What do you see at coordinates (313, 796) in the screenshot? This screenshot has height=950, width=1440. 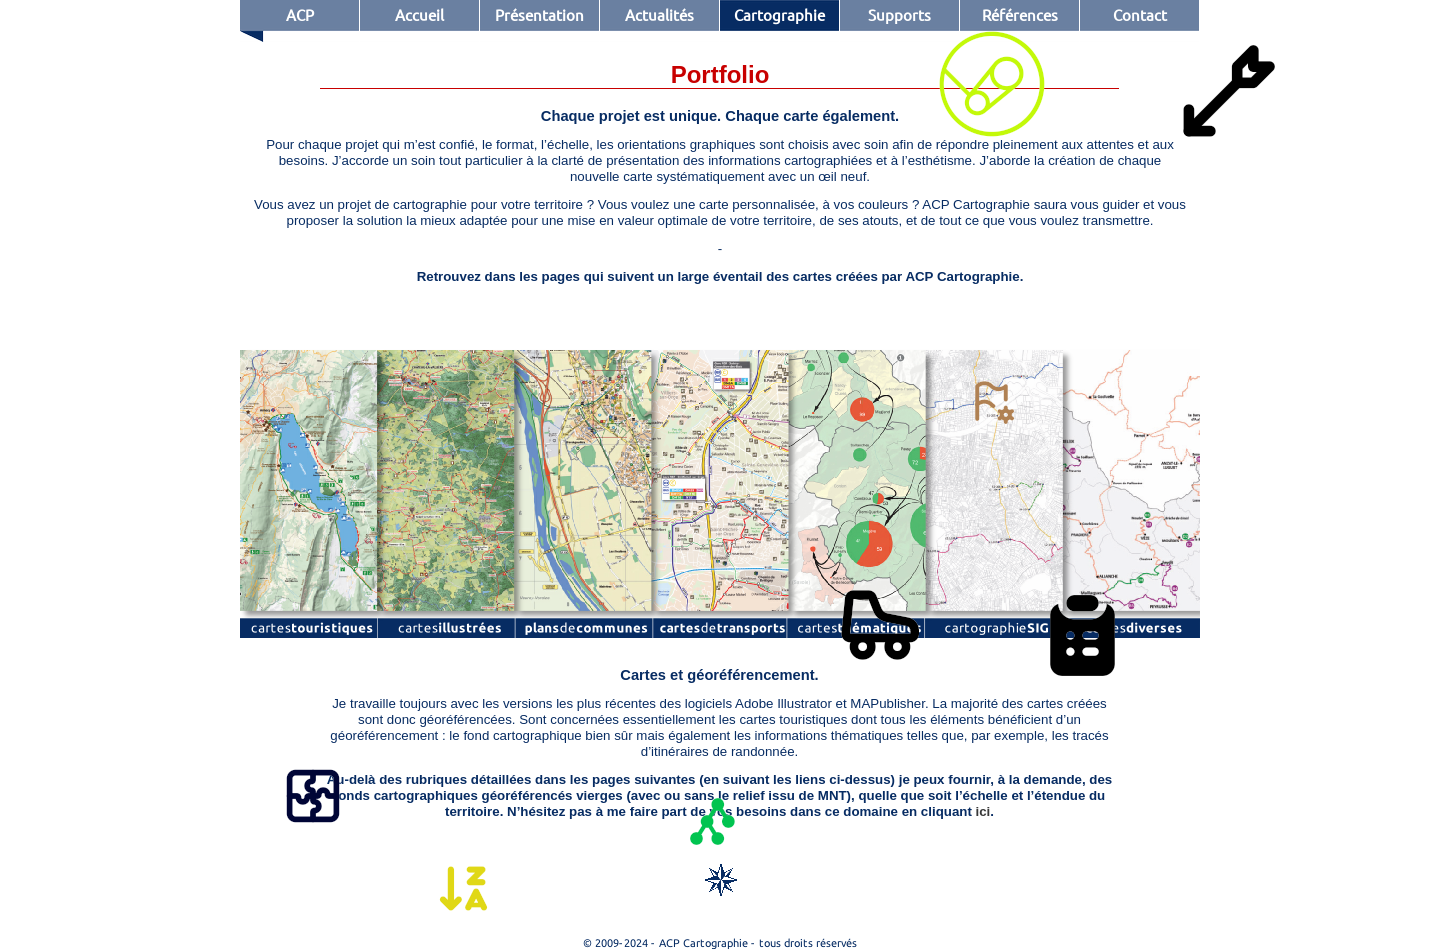 I see `access extensions or plugins` at bounding box center [313, 796].